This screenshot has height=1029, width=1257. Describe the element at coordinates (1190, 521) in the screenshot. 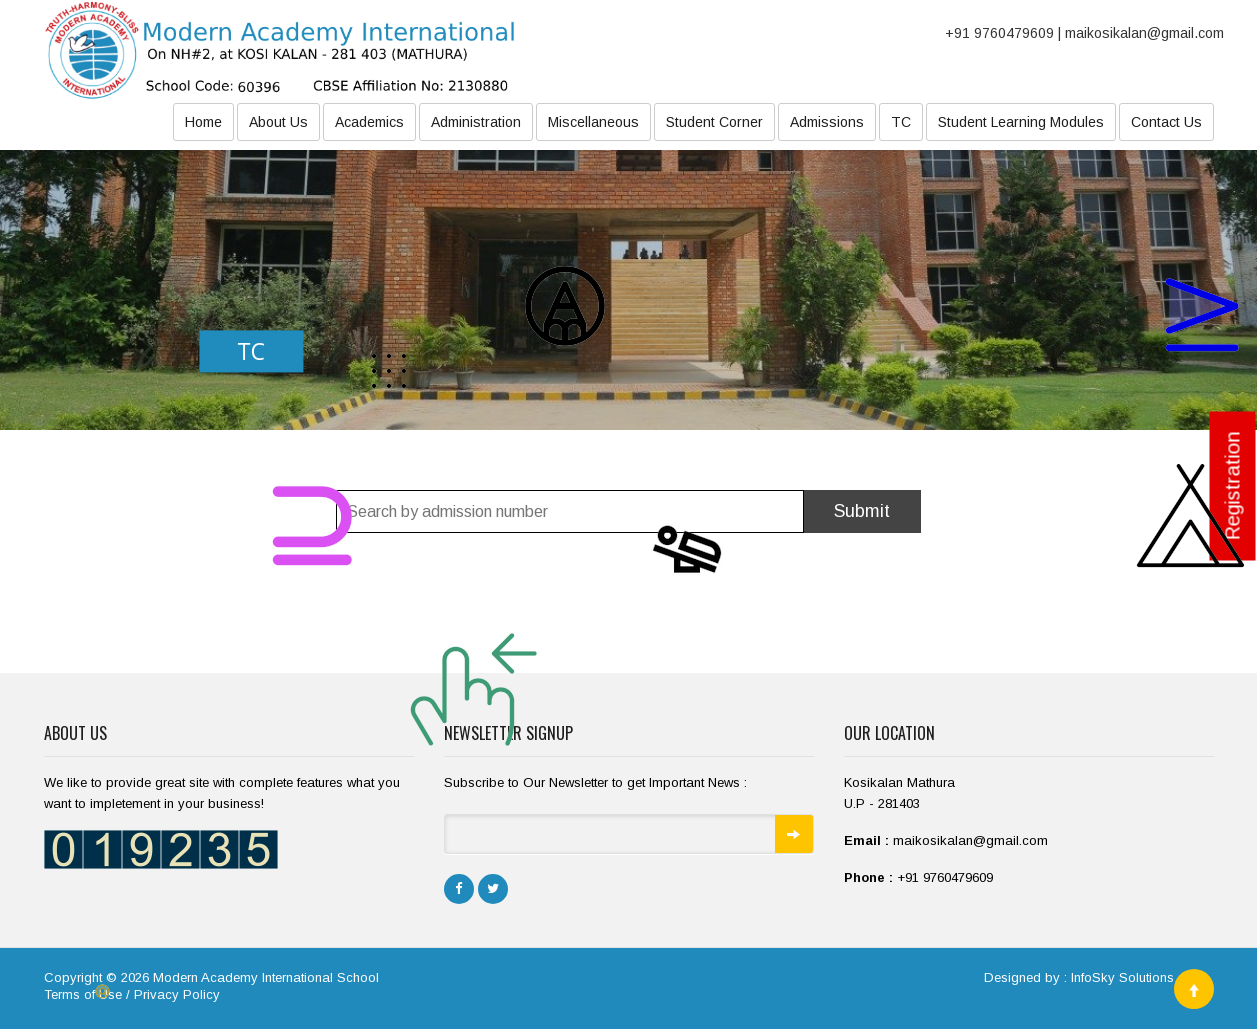

I see `access camping or outdoor accommodation options` at that location.